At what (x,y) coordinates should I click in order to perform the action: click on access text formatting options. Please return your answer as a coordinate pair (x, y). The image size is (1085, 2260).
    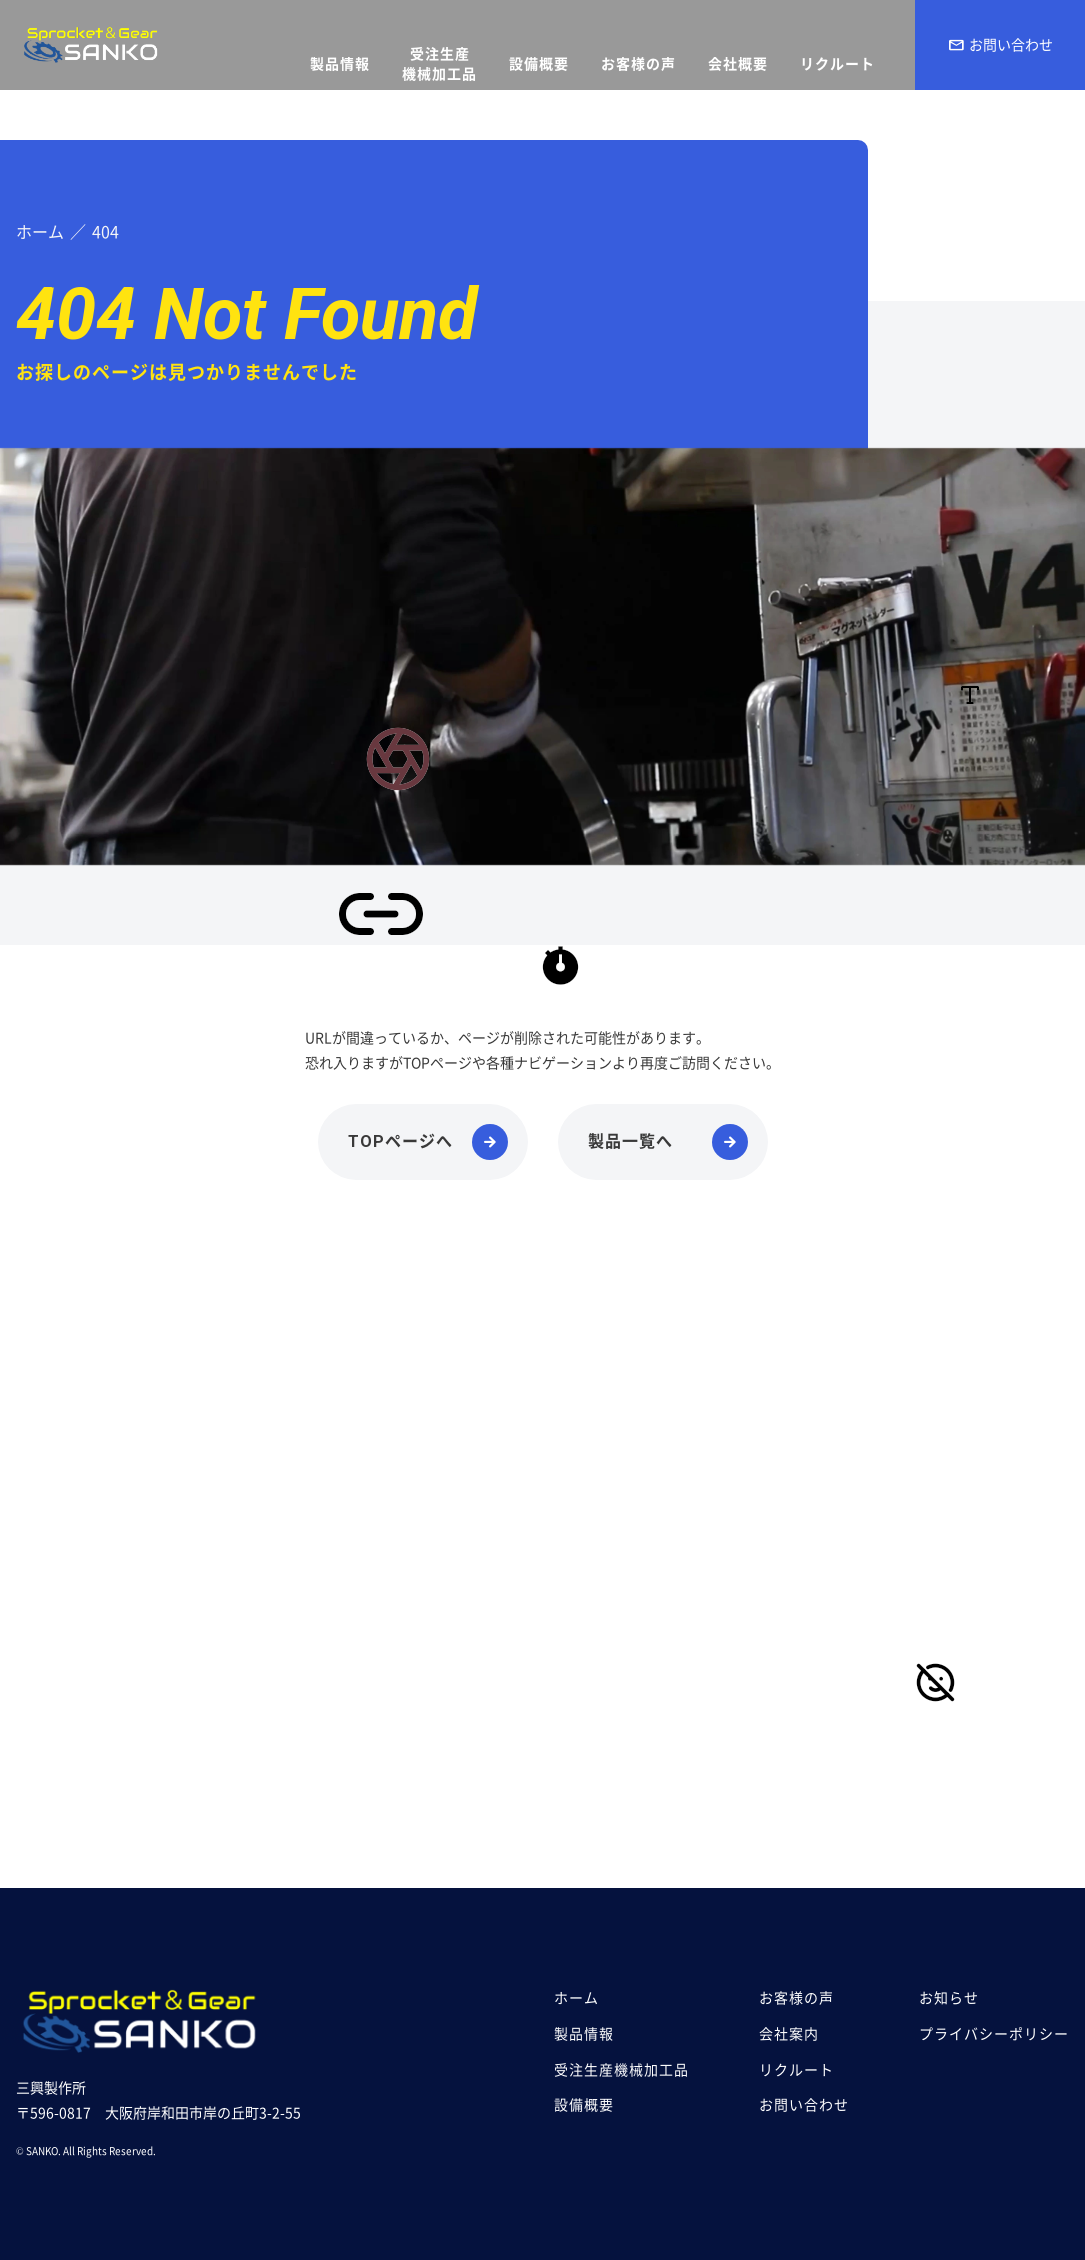
    Looking at the image, I should click on (970, 695).